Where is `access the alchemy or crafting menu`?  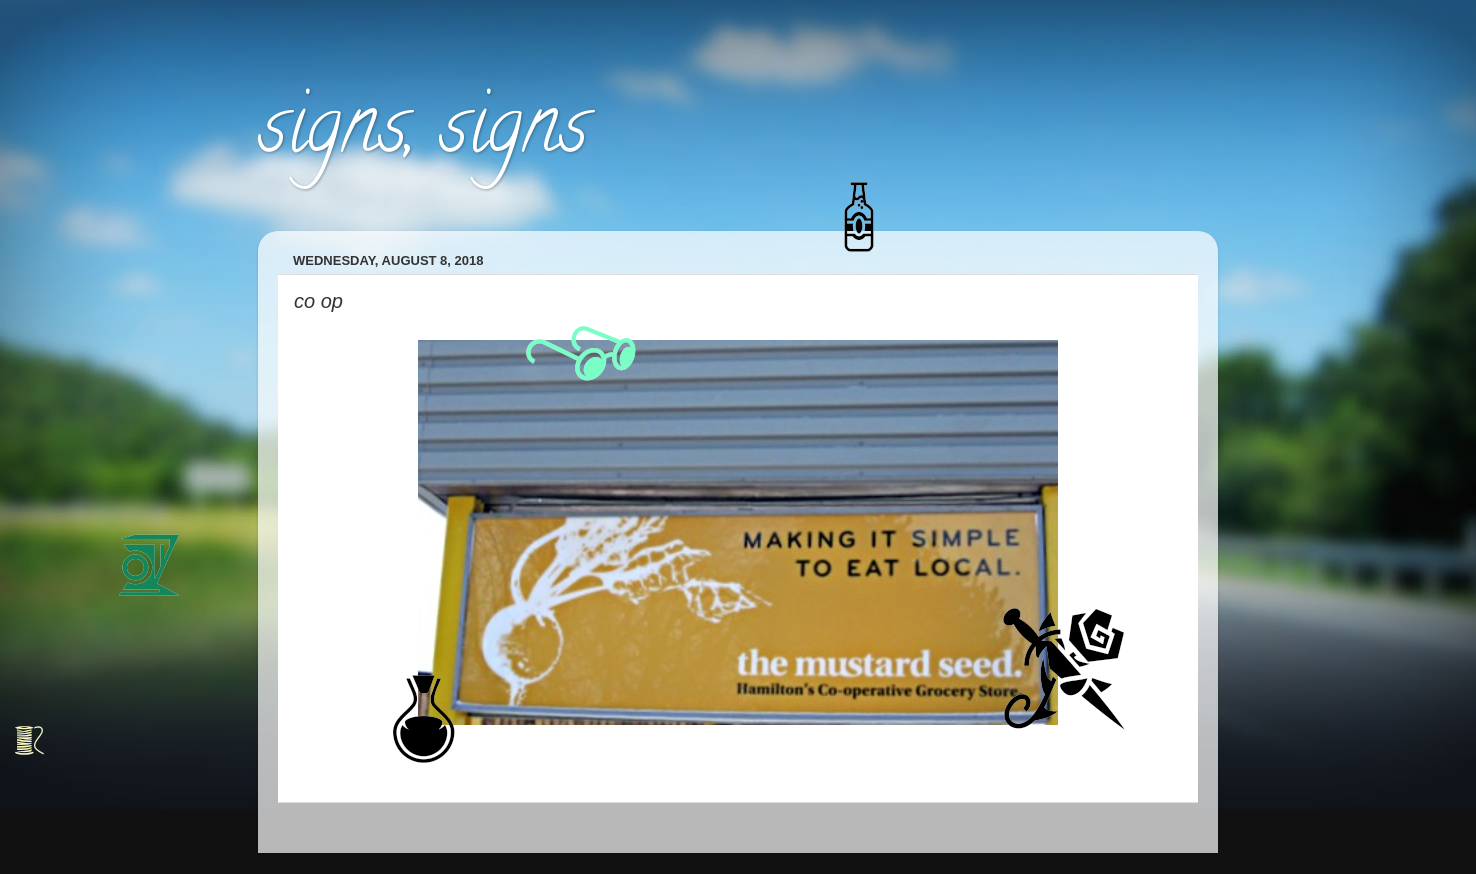 access the alchemy or crafting menu is located at coordinates (423, 719).